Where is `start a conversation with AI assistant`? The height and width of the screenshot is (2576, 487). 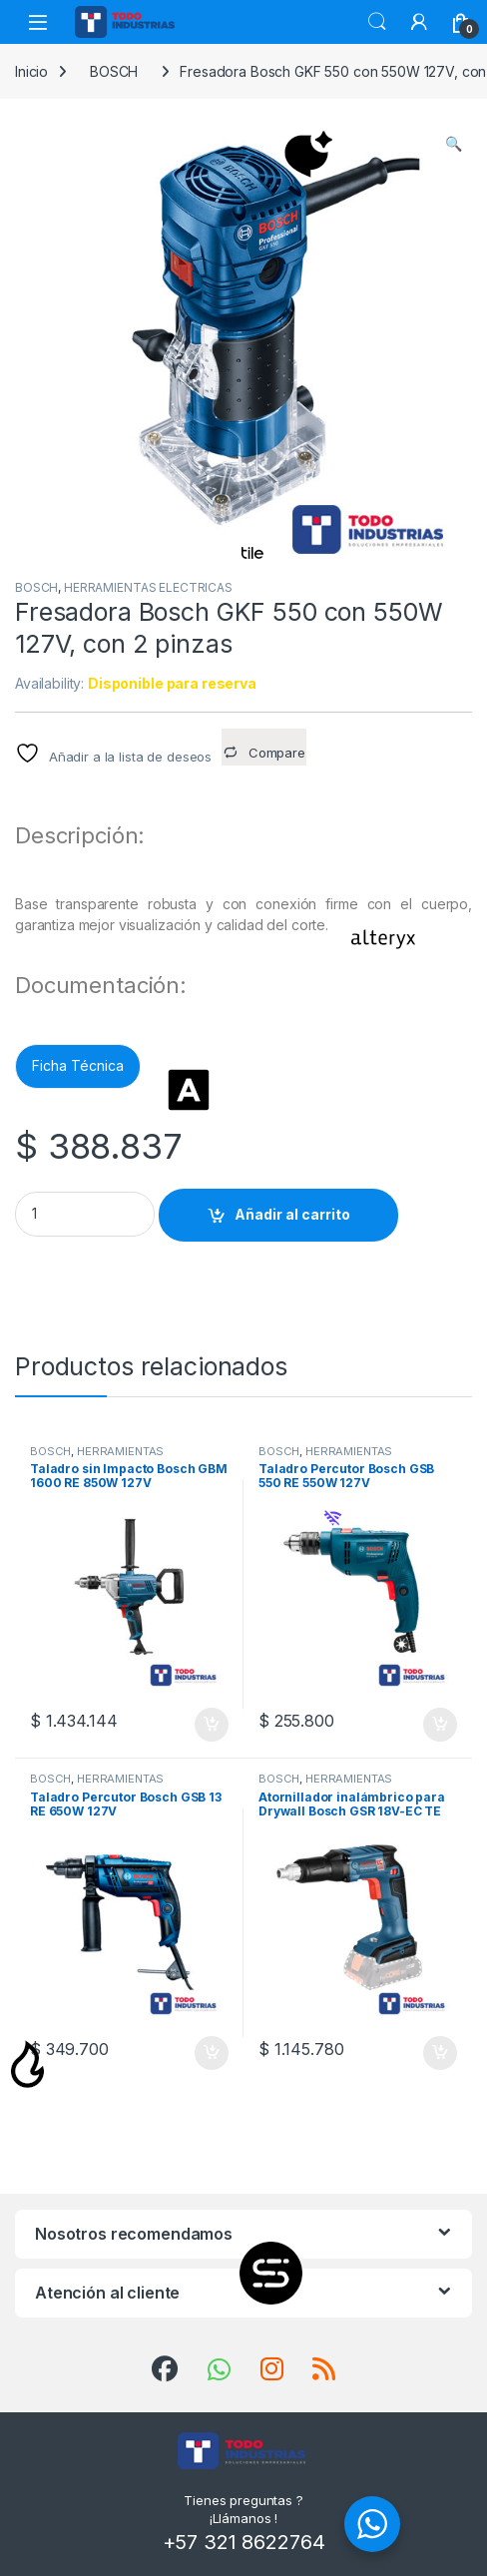 start a conversation with AI assistant is located at coordinates (306, 155).